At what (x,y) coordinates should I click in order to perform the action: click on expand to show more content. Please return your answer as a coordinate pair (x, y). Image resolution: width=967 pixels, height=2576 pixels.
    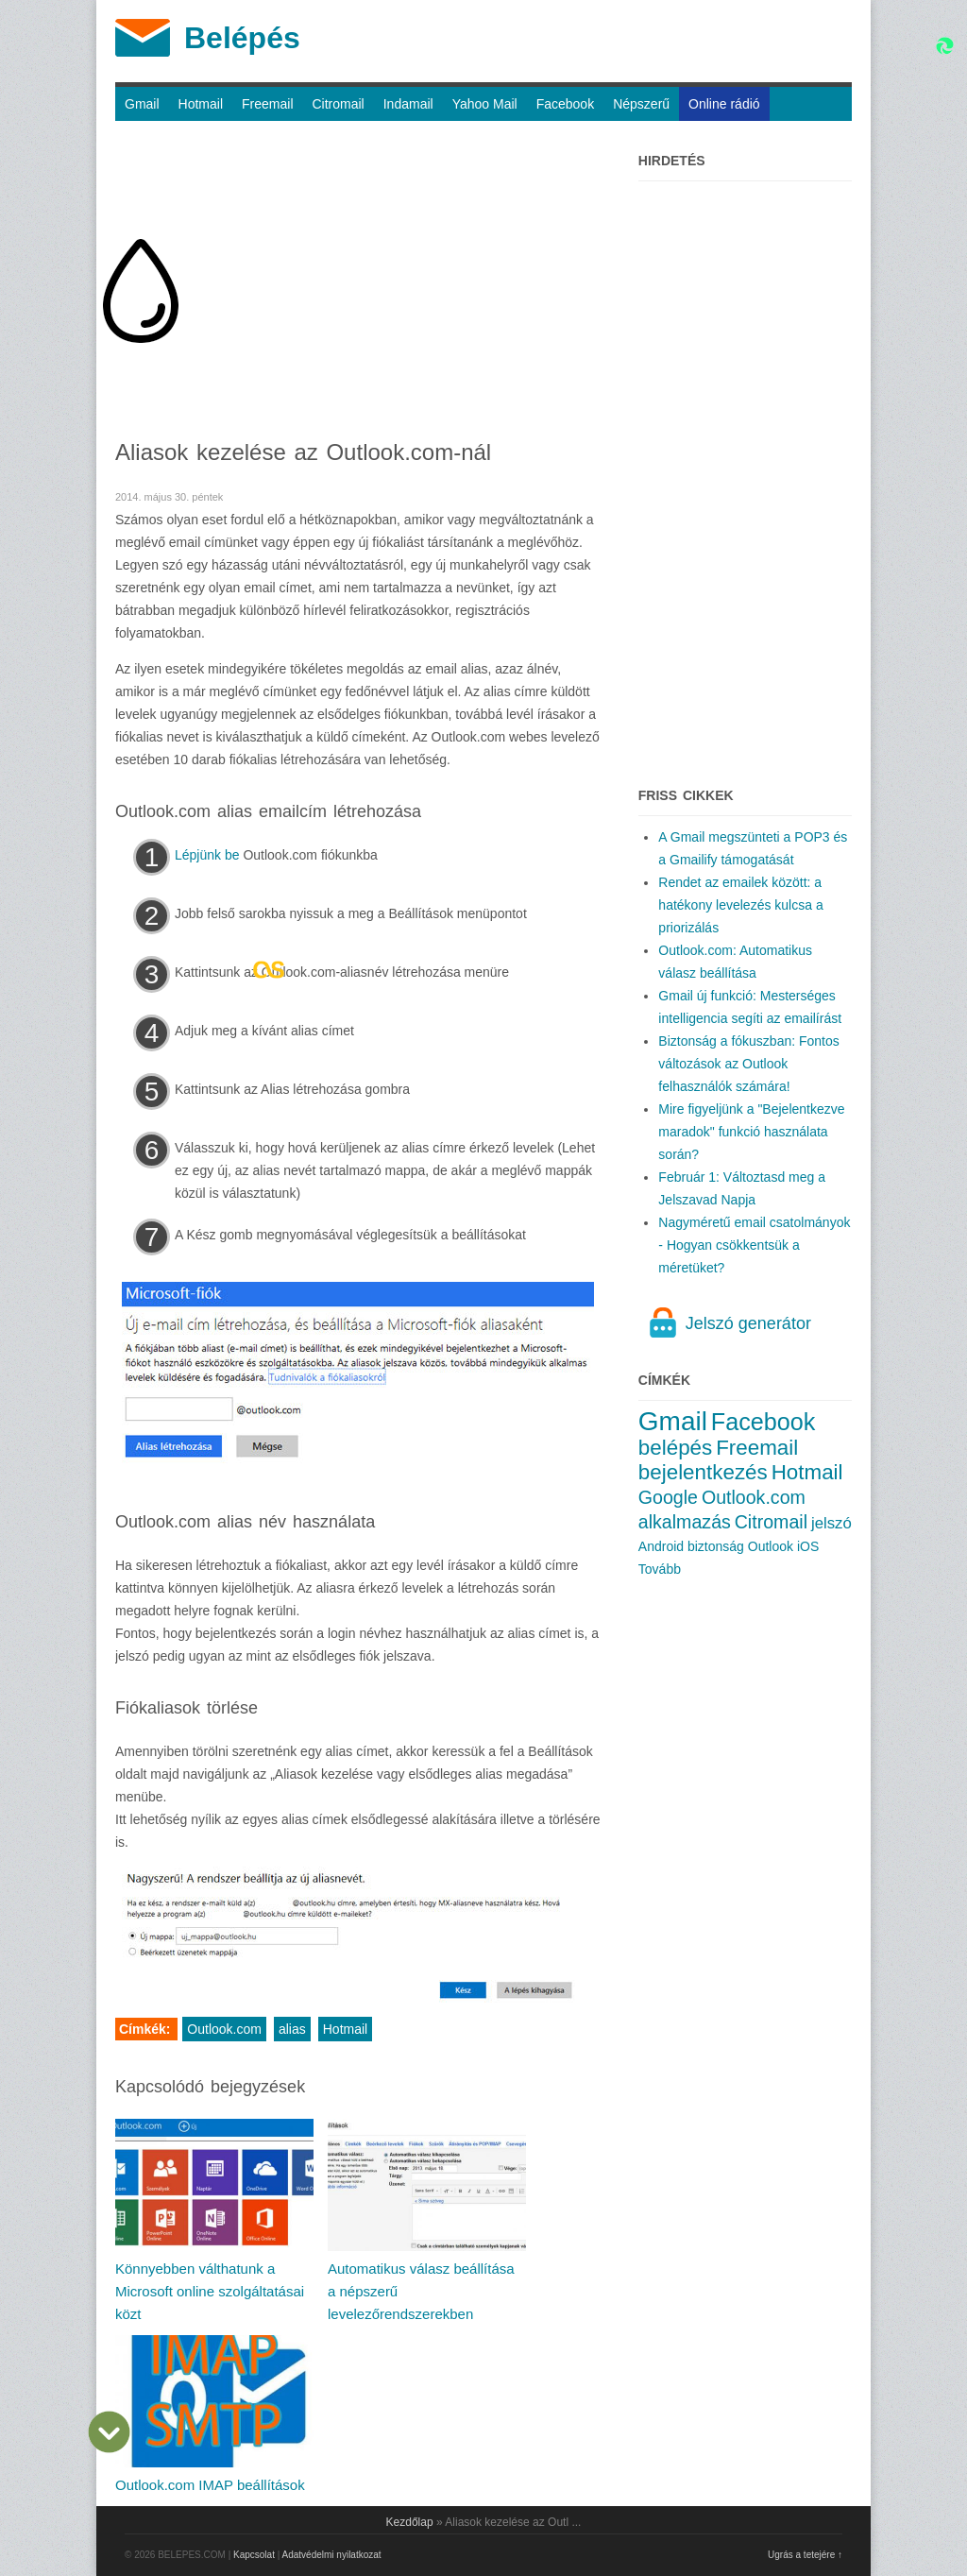
    Looking at the image, I should click on (109, 2431).